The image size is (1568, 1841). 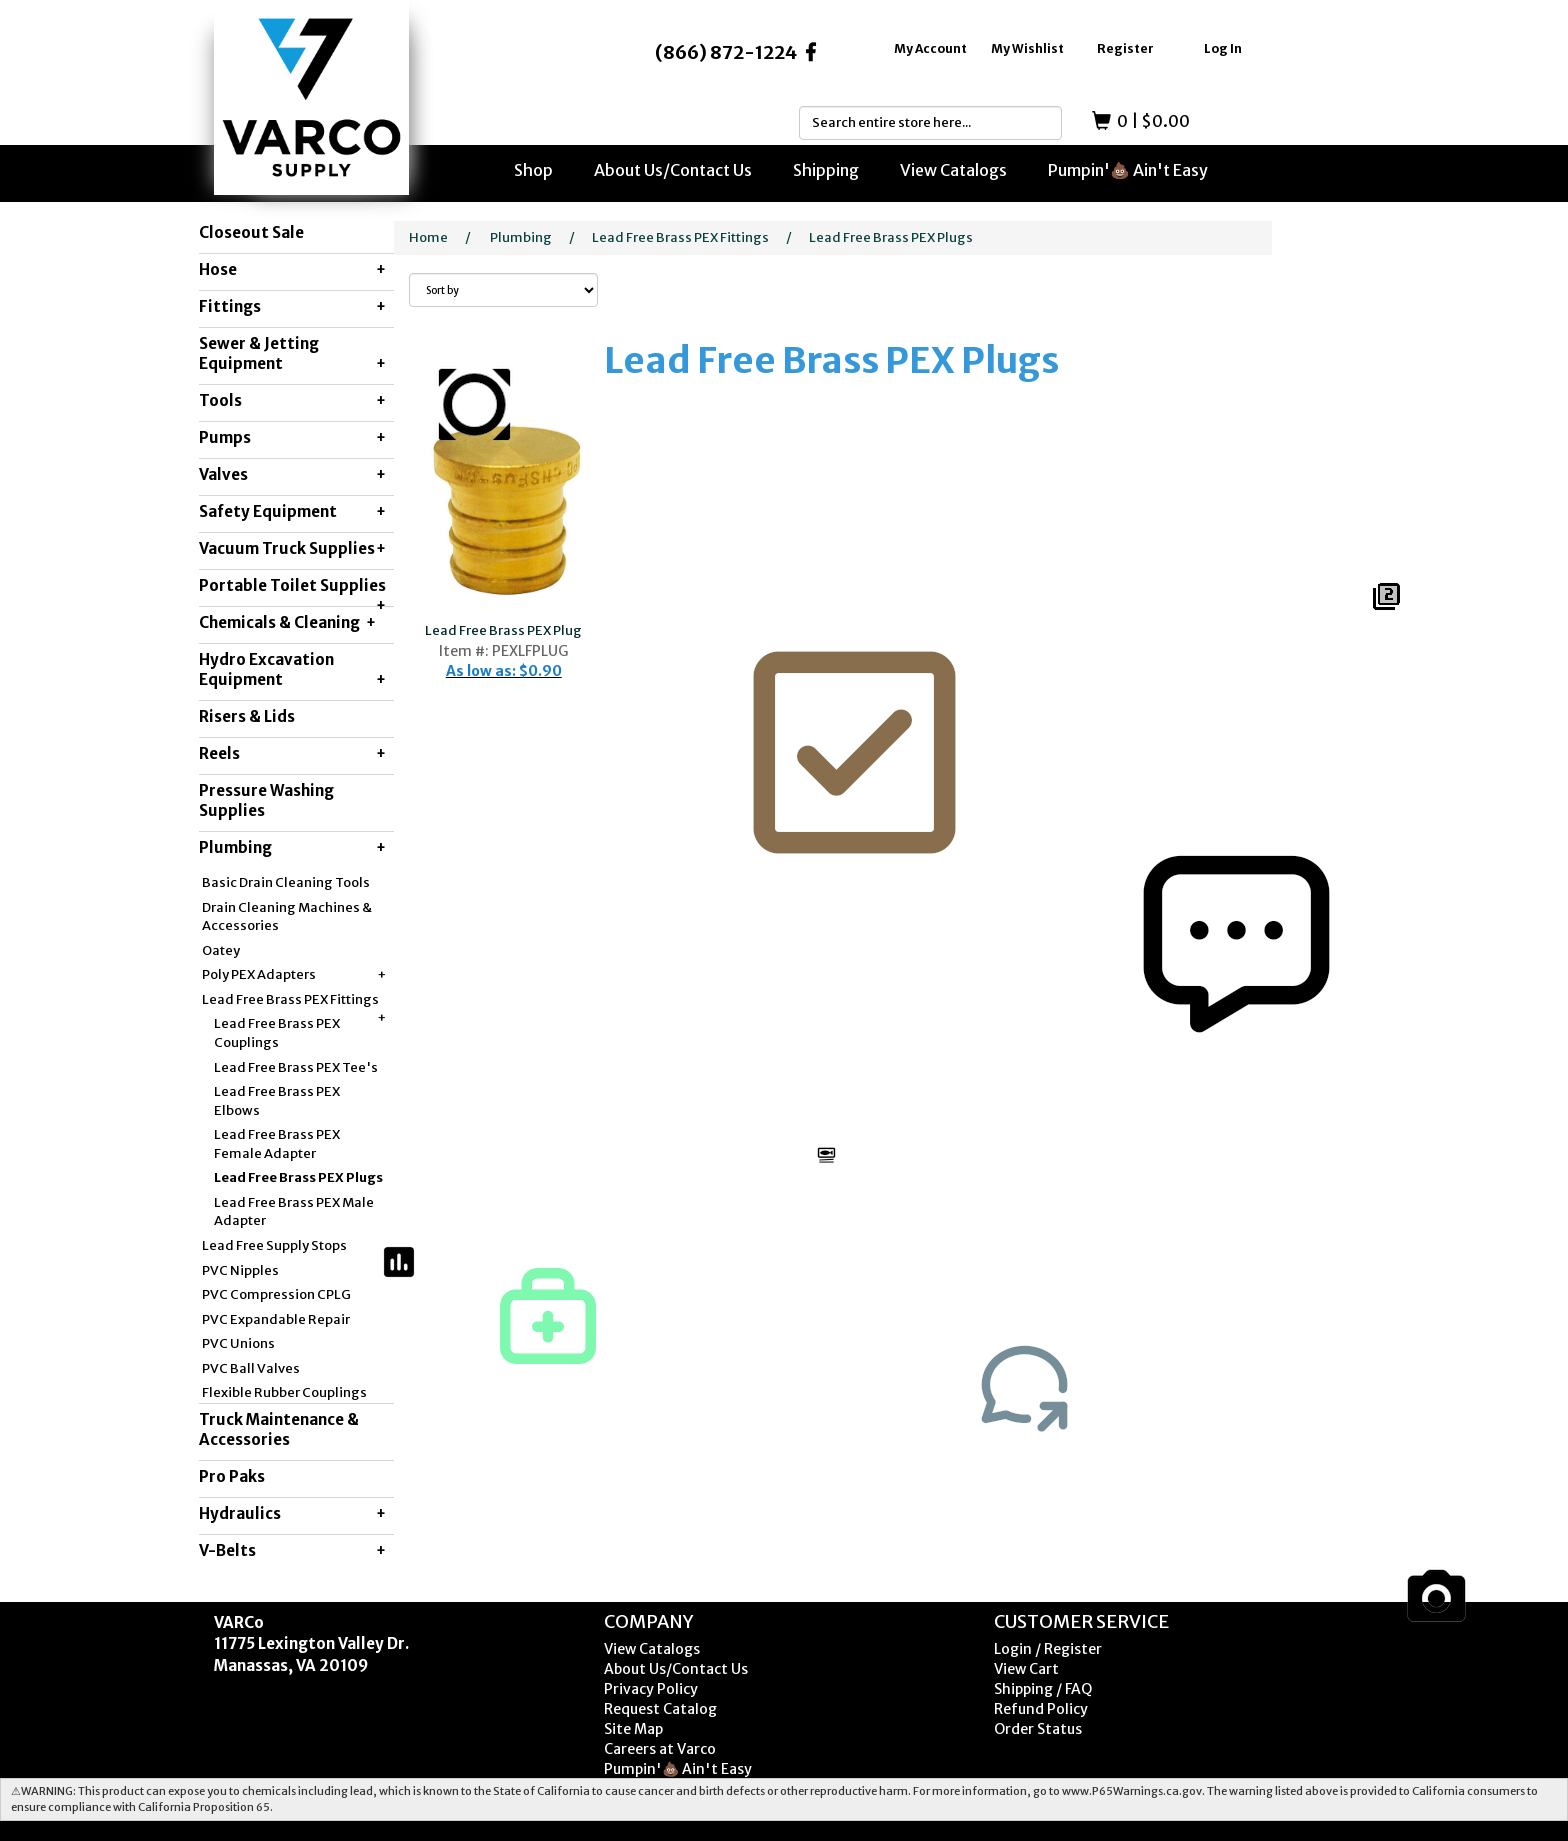 I want to click on a selected or completed item, so click(x=854, y=752).